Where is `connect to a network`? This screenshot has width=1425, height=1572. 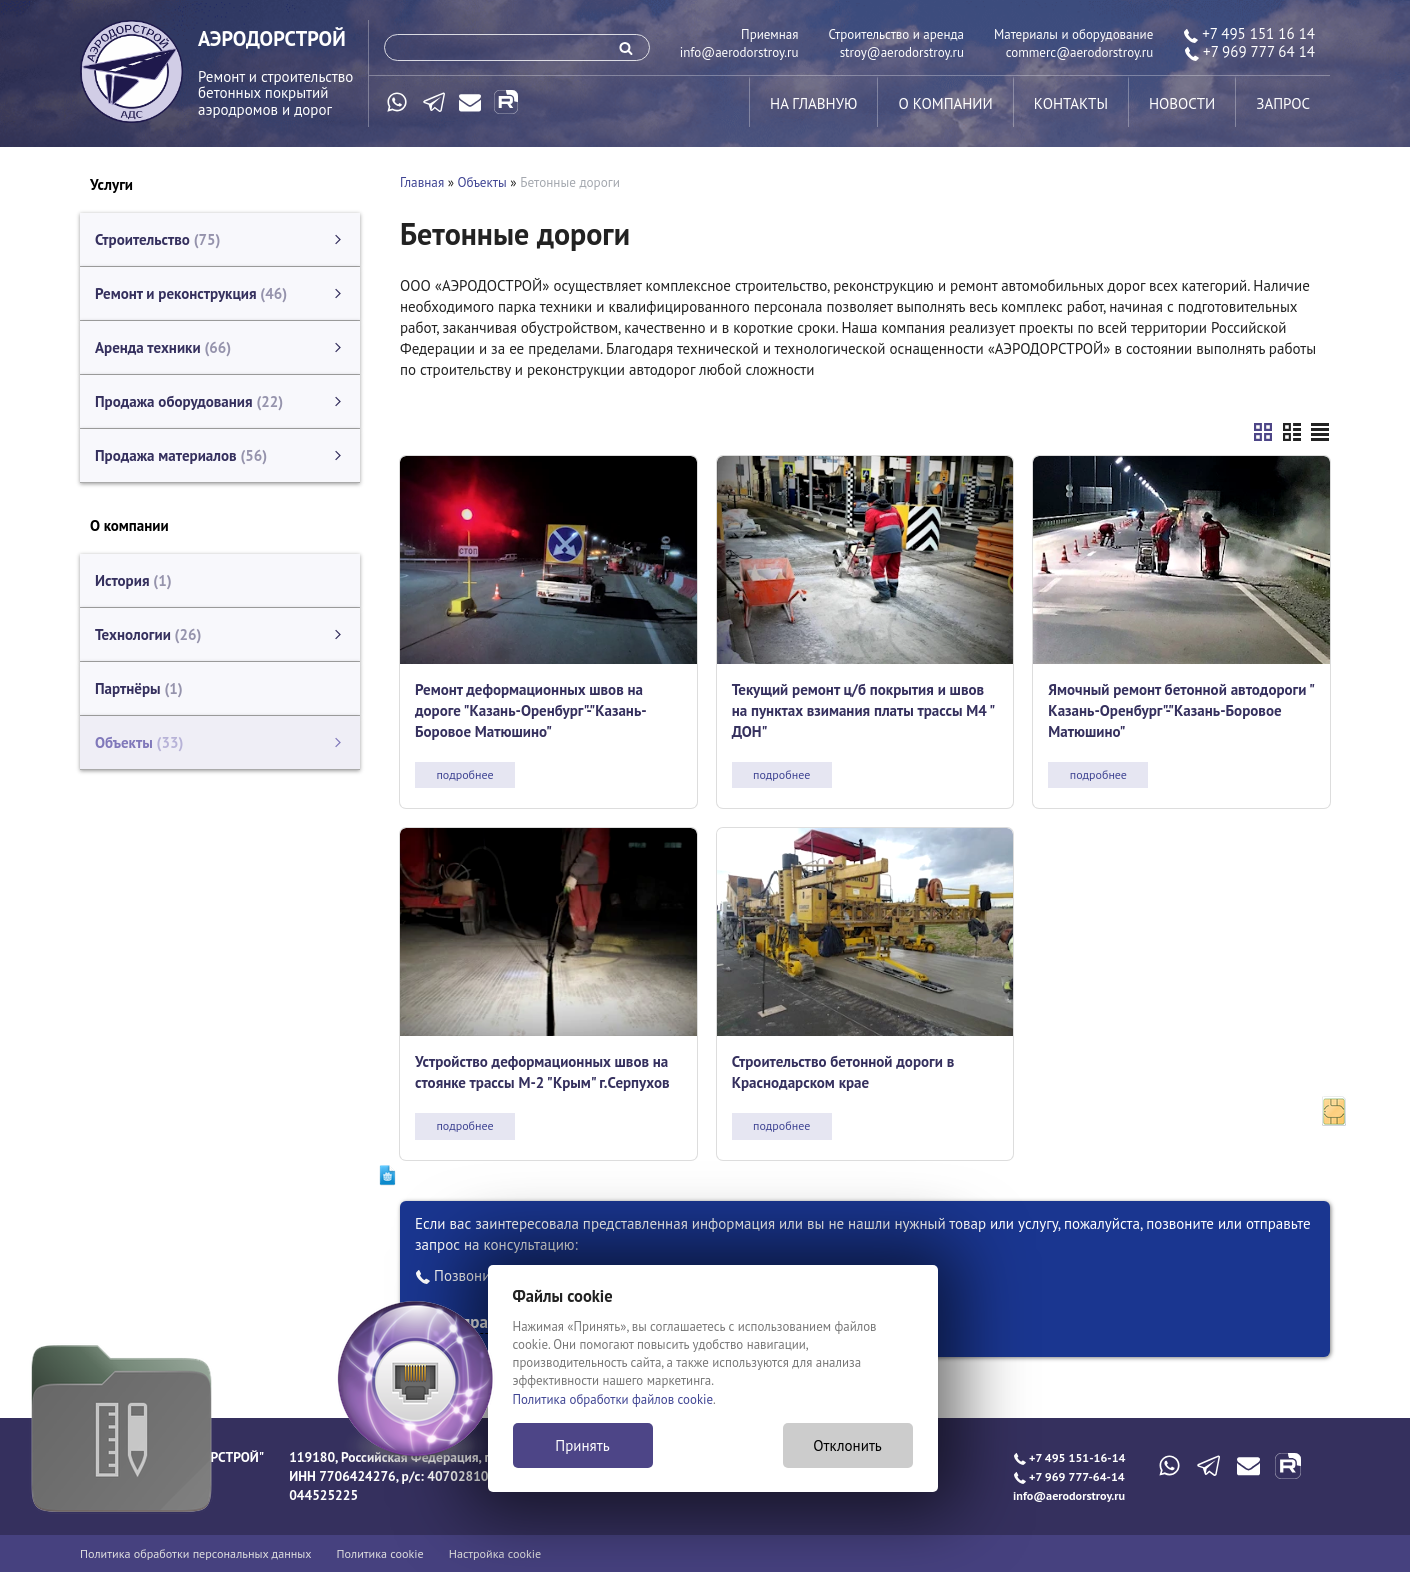
connect to a network is located at coordinates (416, 1389).